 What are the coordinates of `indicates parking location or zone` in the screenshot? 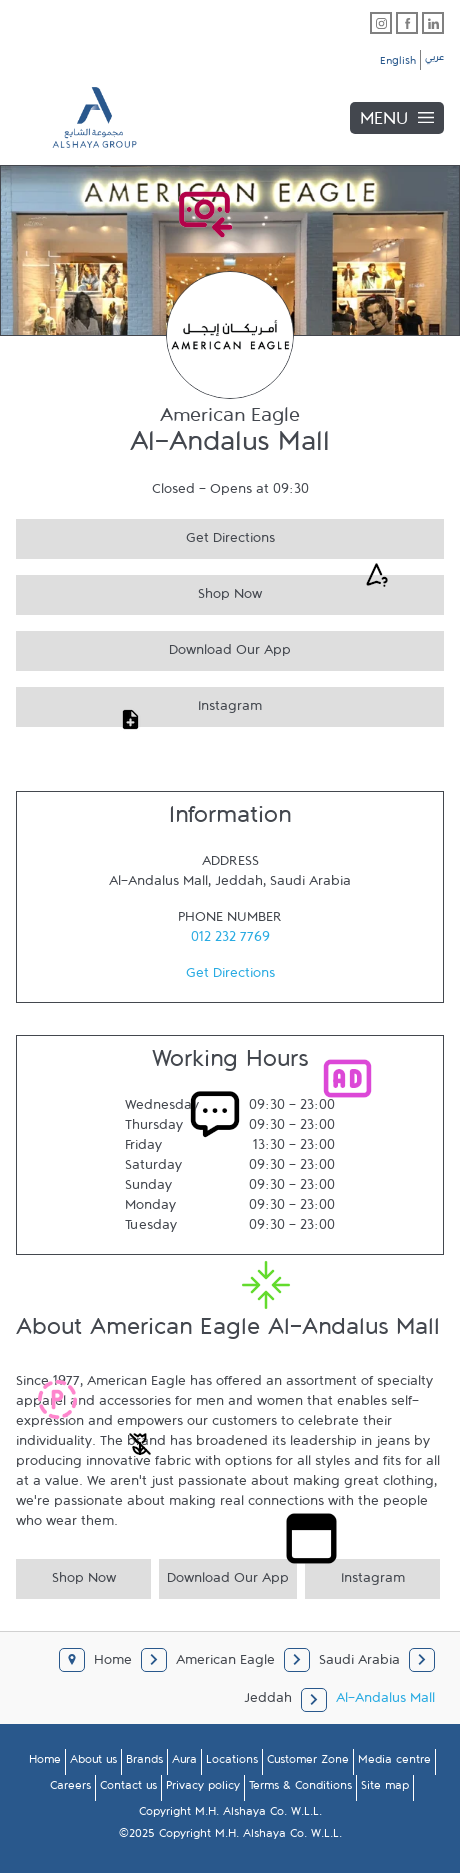 It's located at (57, 1399).